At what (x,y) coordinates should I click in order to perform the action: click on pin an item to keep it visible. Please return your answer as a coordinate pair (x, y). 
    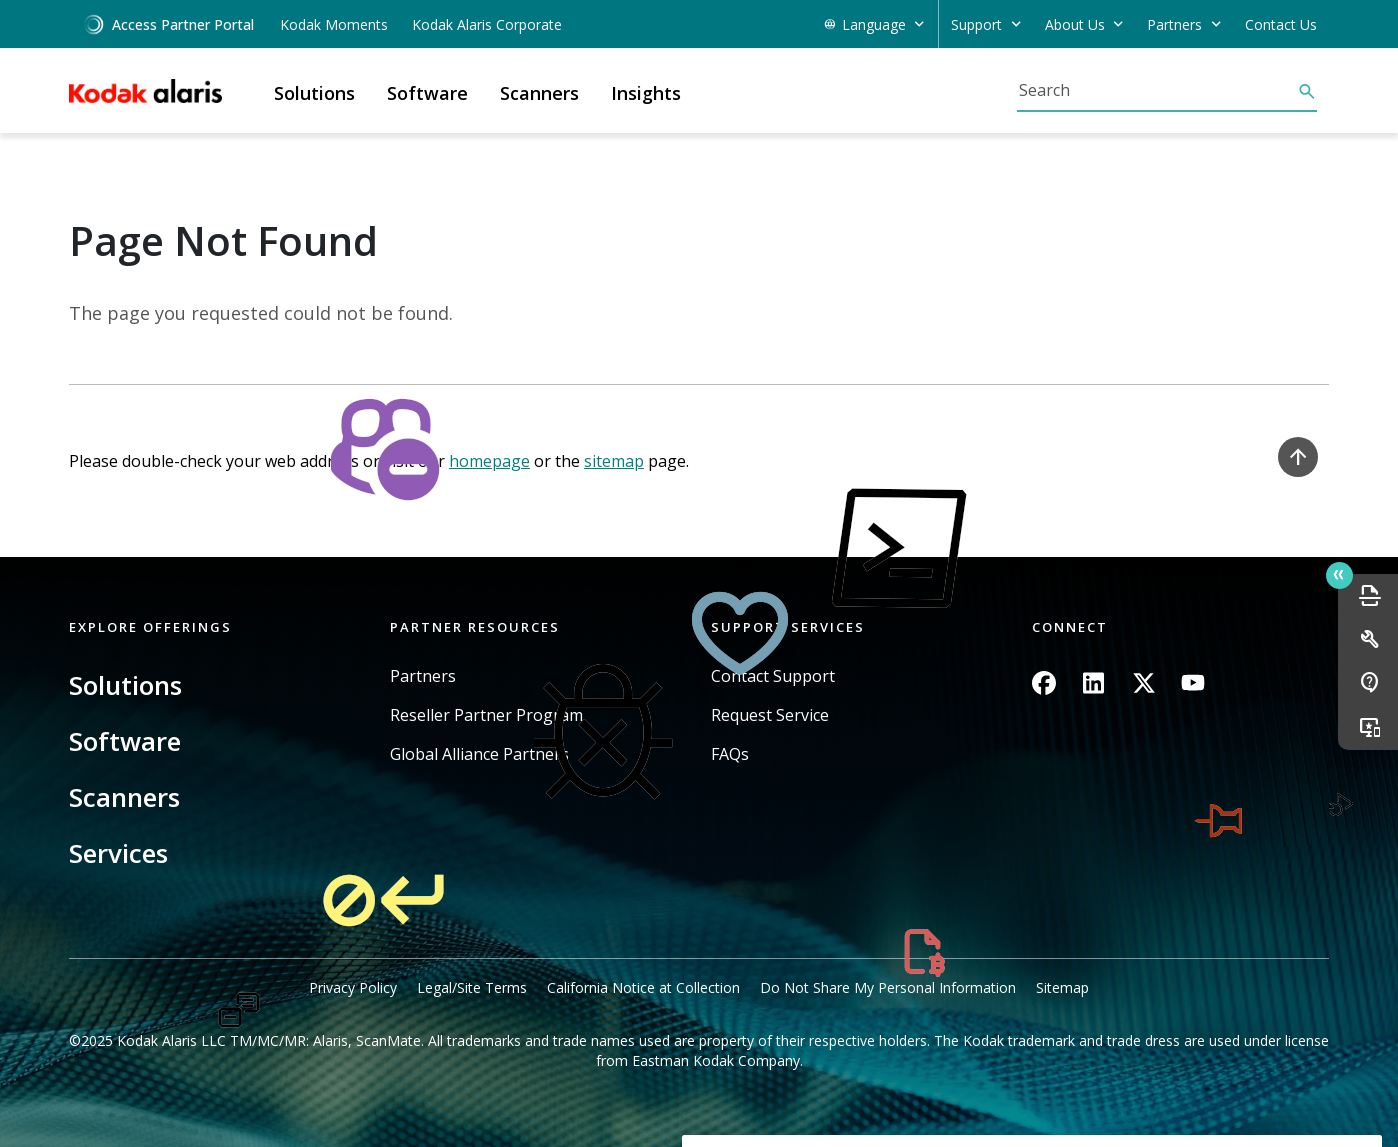
    Looking at the image, I should click on (1220, 819).